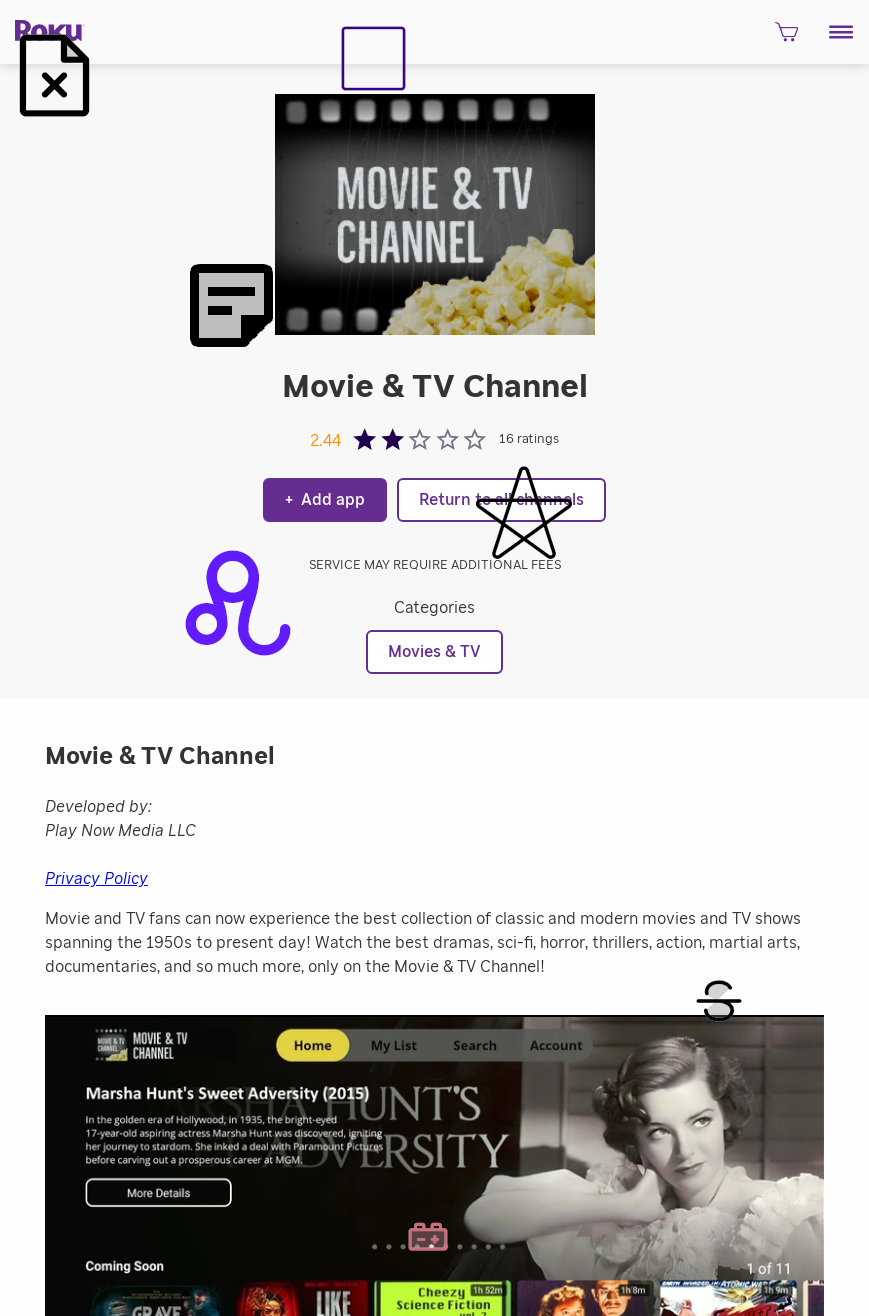  What do you see at coordinates (238, 603) in the screenshot?
I see `indicates leo zodiac sign` at bounding box center [238, 603].